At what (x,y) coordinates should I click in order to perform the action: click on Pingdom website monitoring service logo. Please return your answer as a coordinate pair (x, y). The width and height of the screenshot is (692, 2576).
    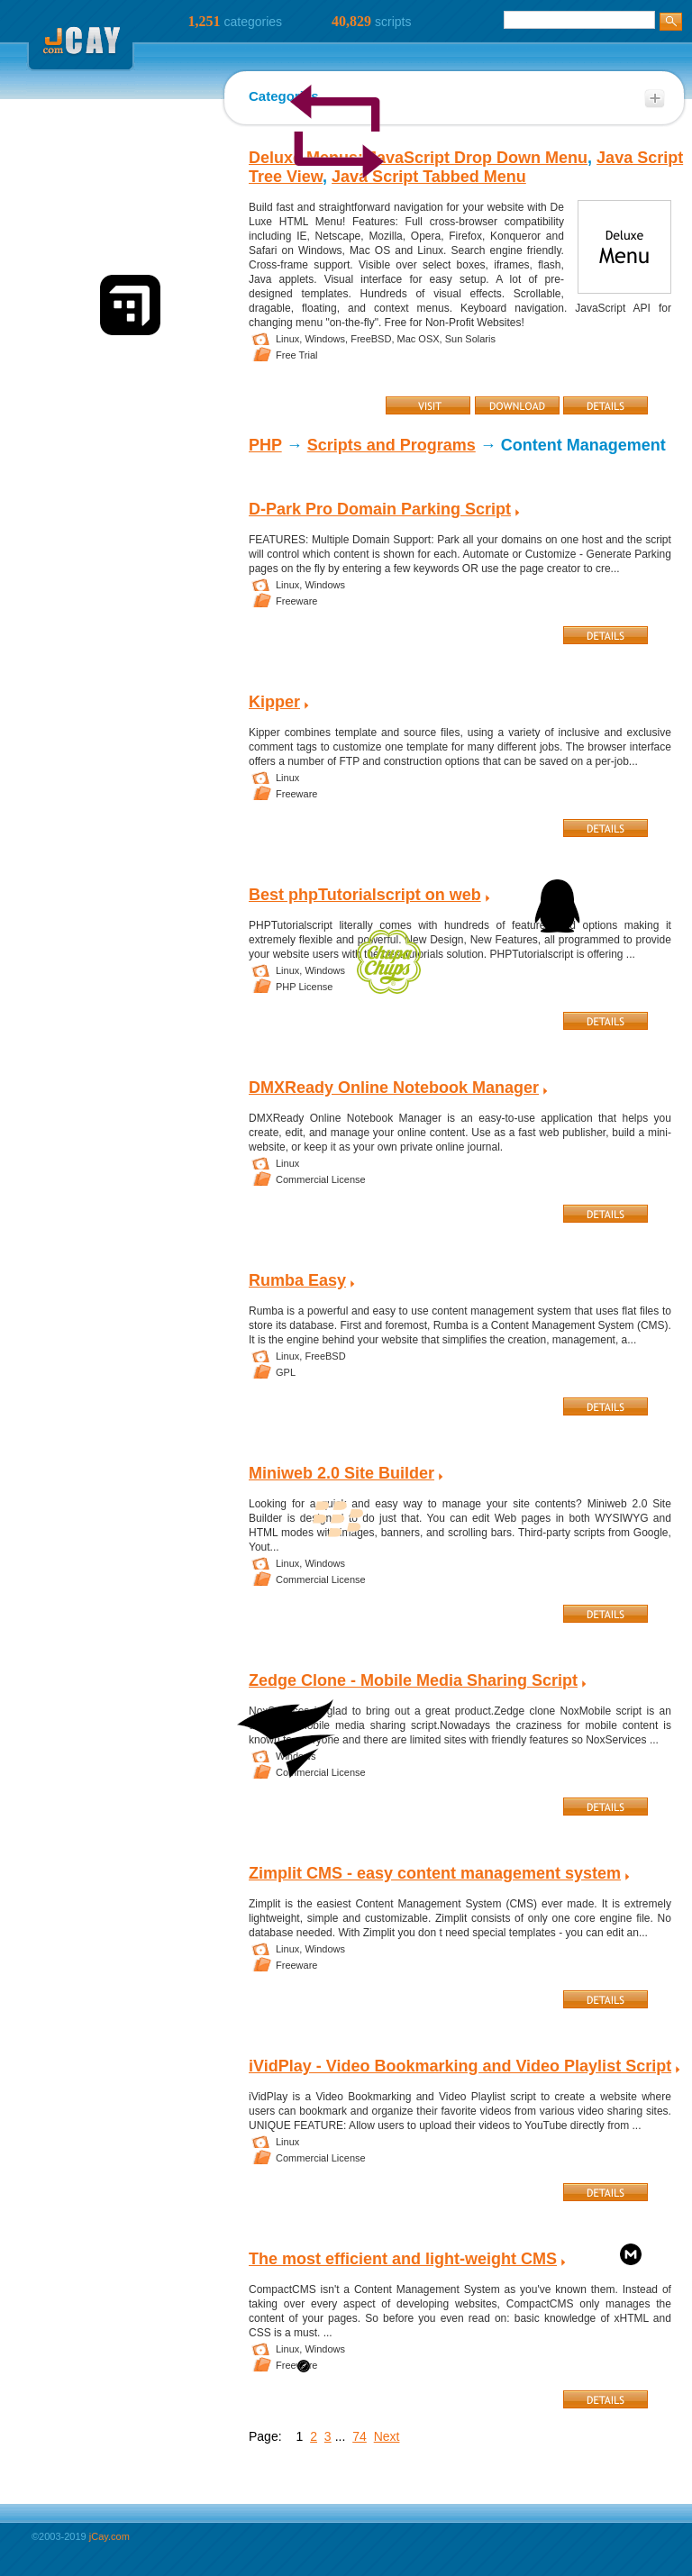
    Looking at the image, I should click on (286, 1738).